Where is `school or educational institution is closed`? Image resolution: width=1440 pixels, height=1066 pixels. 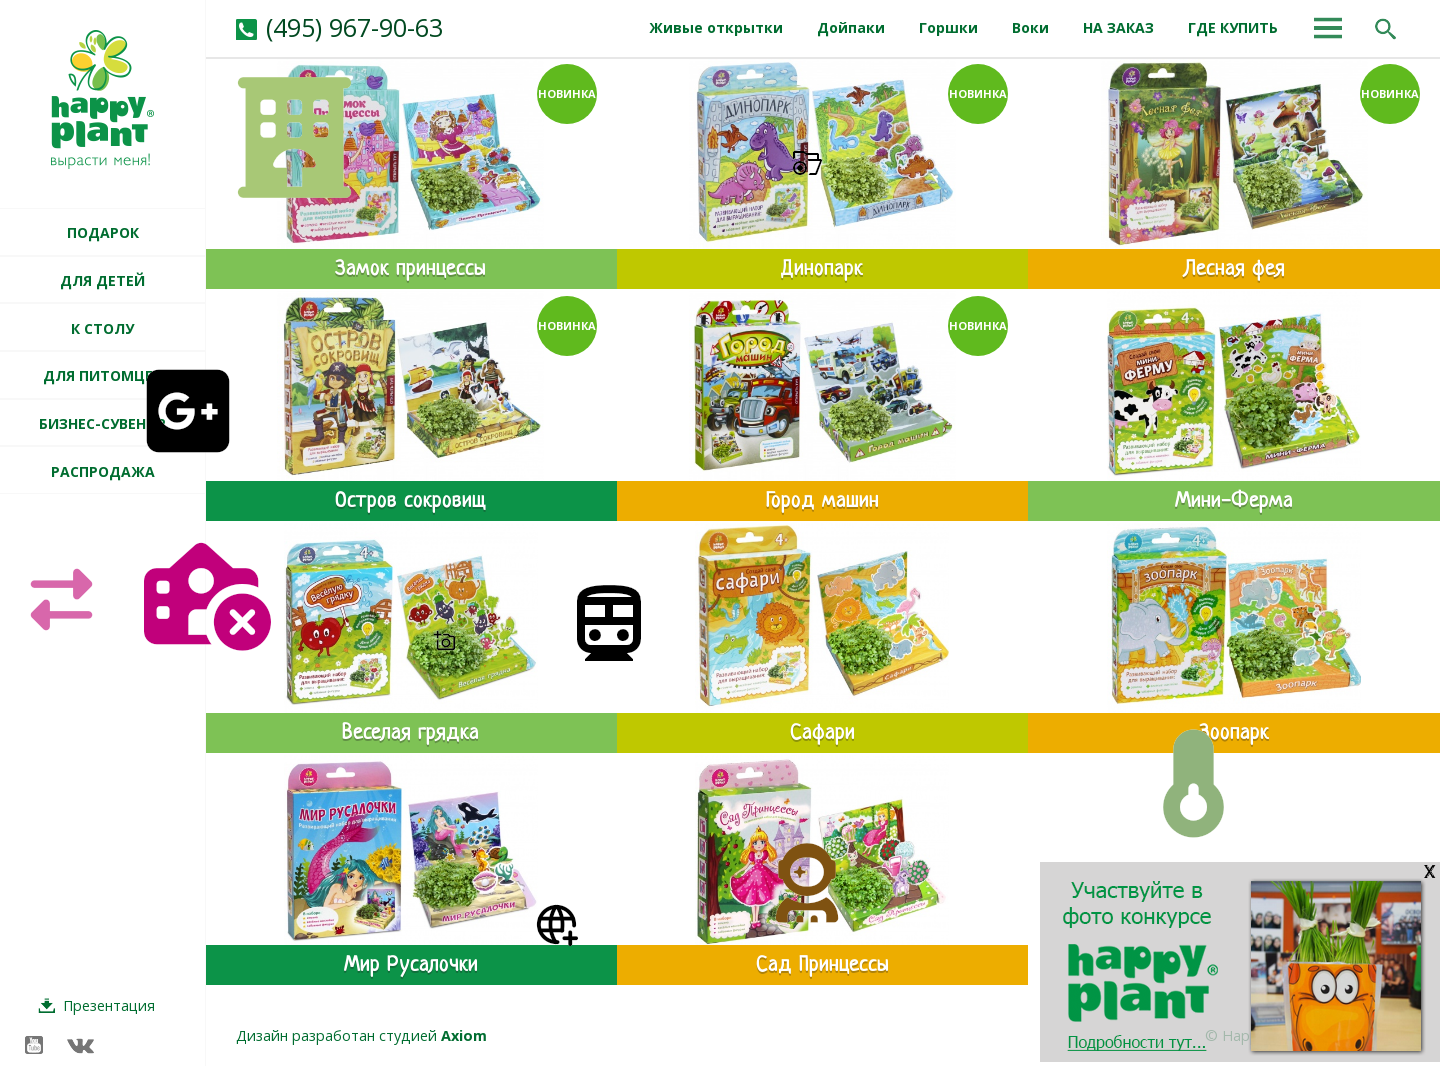
school or educational institution is closed is located at coordinates (207, 593).